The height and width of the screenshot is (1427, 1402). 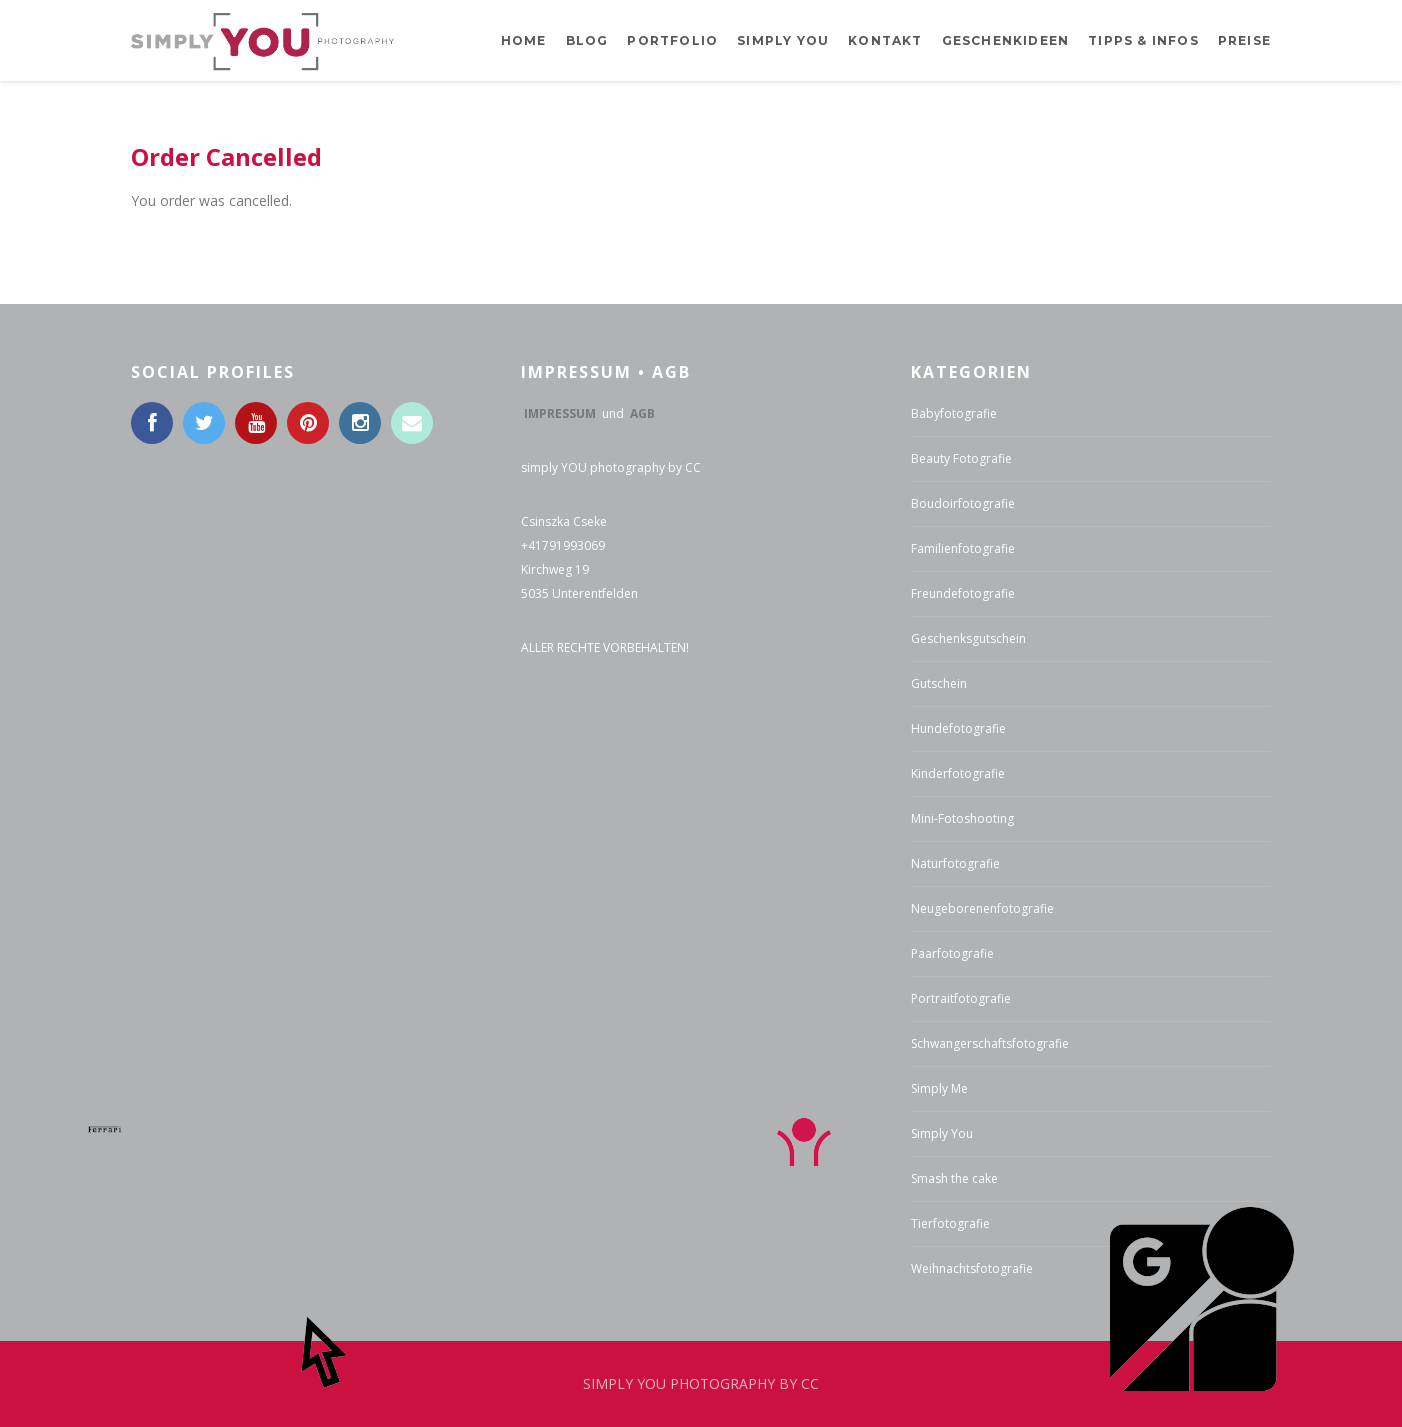 What do you see at coordinates (804, 1142) in the screenshot?
I see `indicates a welcoming or friendly user state` at bounding box center [804, 1142].